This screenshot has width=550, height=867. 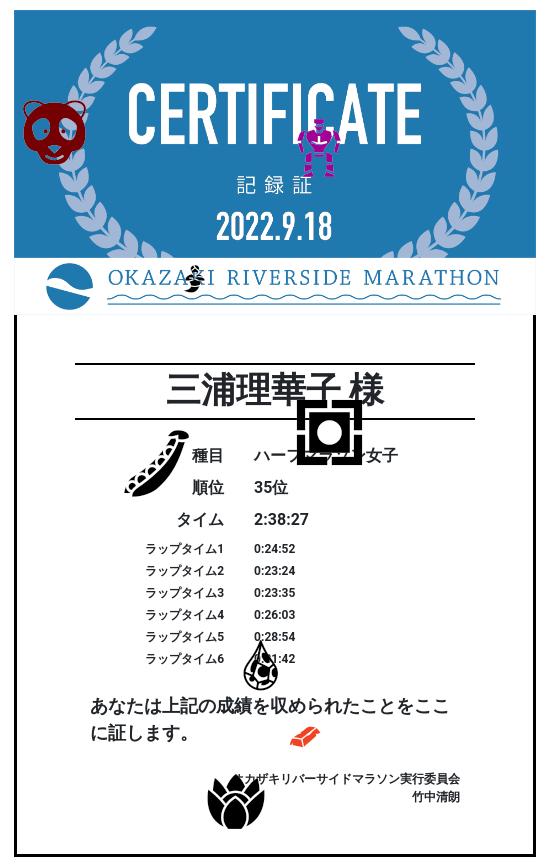 What do you see at coordinates (195, 279) in the screenshot?
I see `summon or interact with a djinn character` at bounding box center [195, 279].